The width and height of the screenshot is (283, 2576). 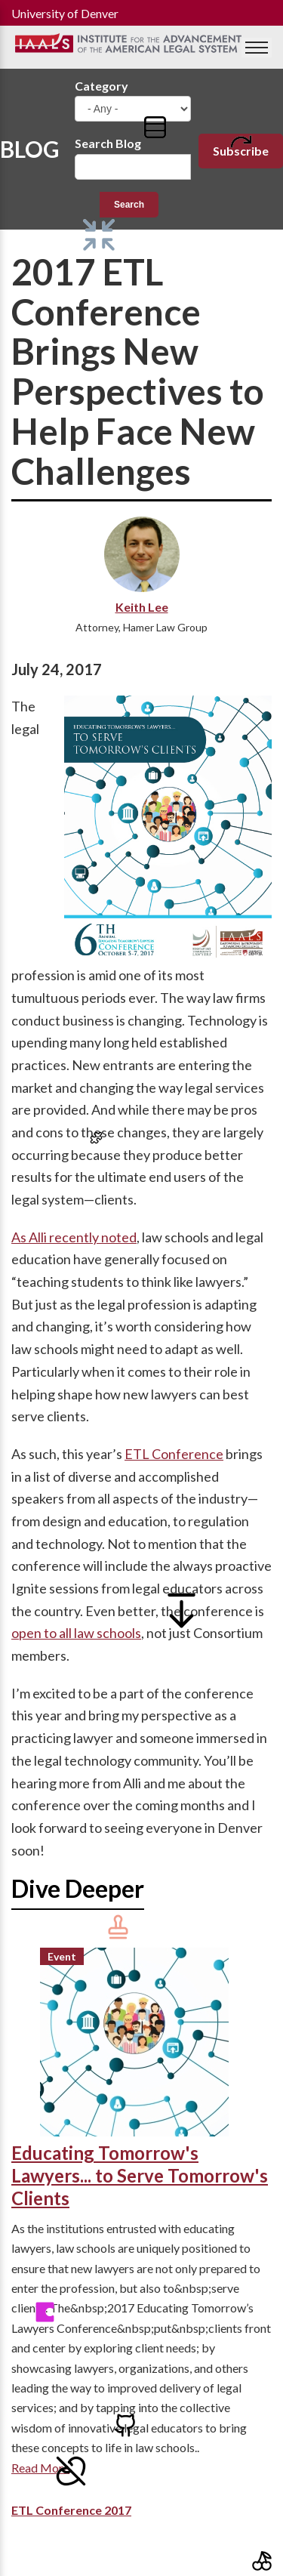 I want to click on view project on github, so click(x=125, y=2425).